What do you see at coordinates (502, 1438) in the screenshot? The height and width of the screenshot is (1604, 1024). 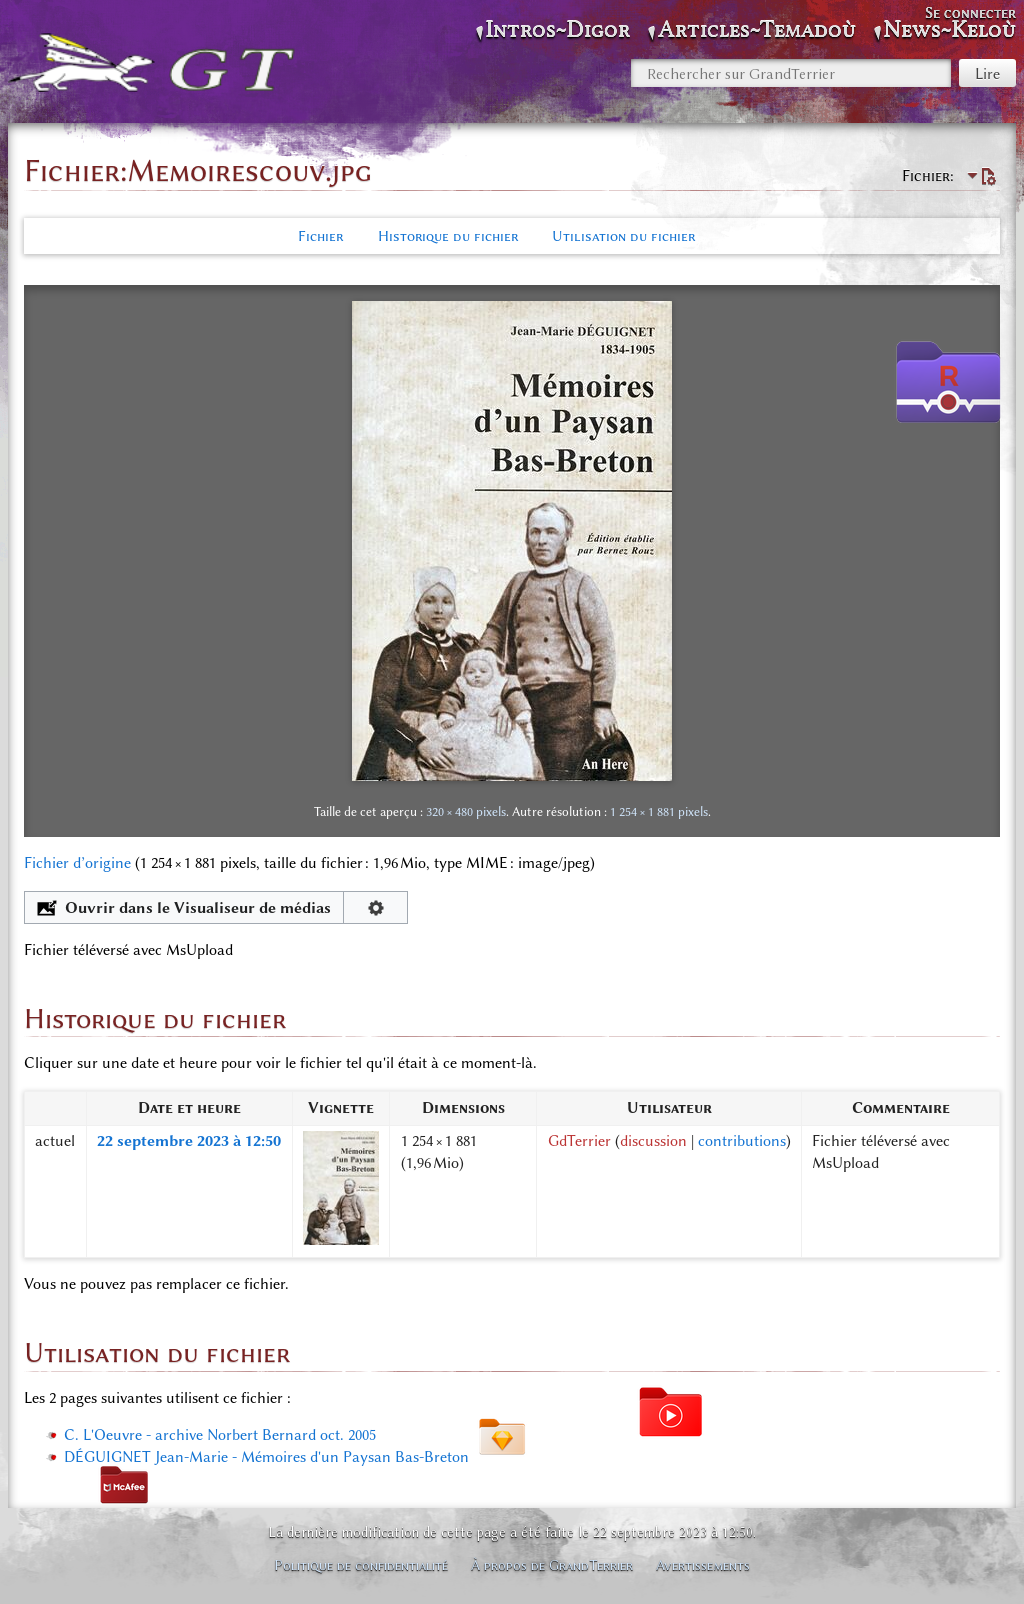 I see `open folder containing Sketch design files` at bounding box center [502, 1438].